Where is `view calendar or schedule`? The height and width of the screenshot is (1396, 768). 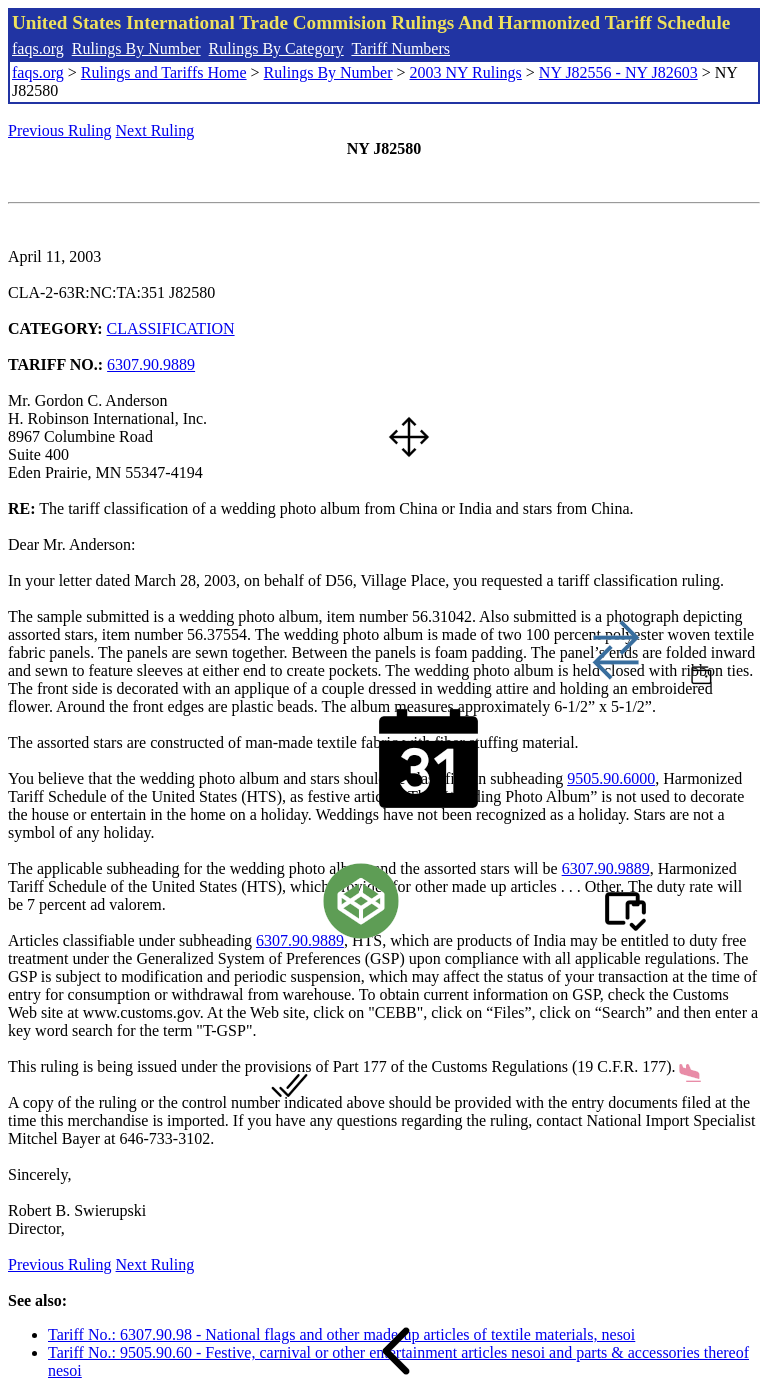
view calendar or schedule is located at coordinates (428, 758).